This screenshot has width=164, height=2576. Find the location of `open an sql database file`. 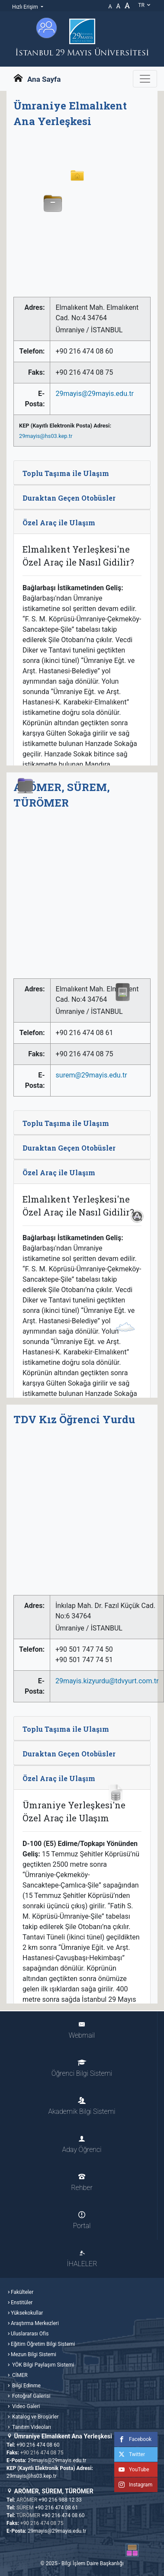

open an sql database file is located at coordinates (116, 1793).